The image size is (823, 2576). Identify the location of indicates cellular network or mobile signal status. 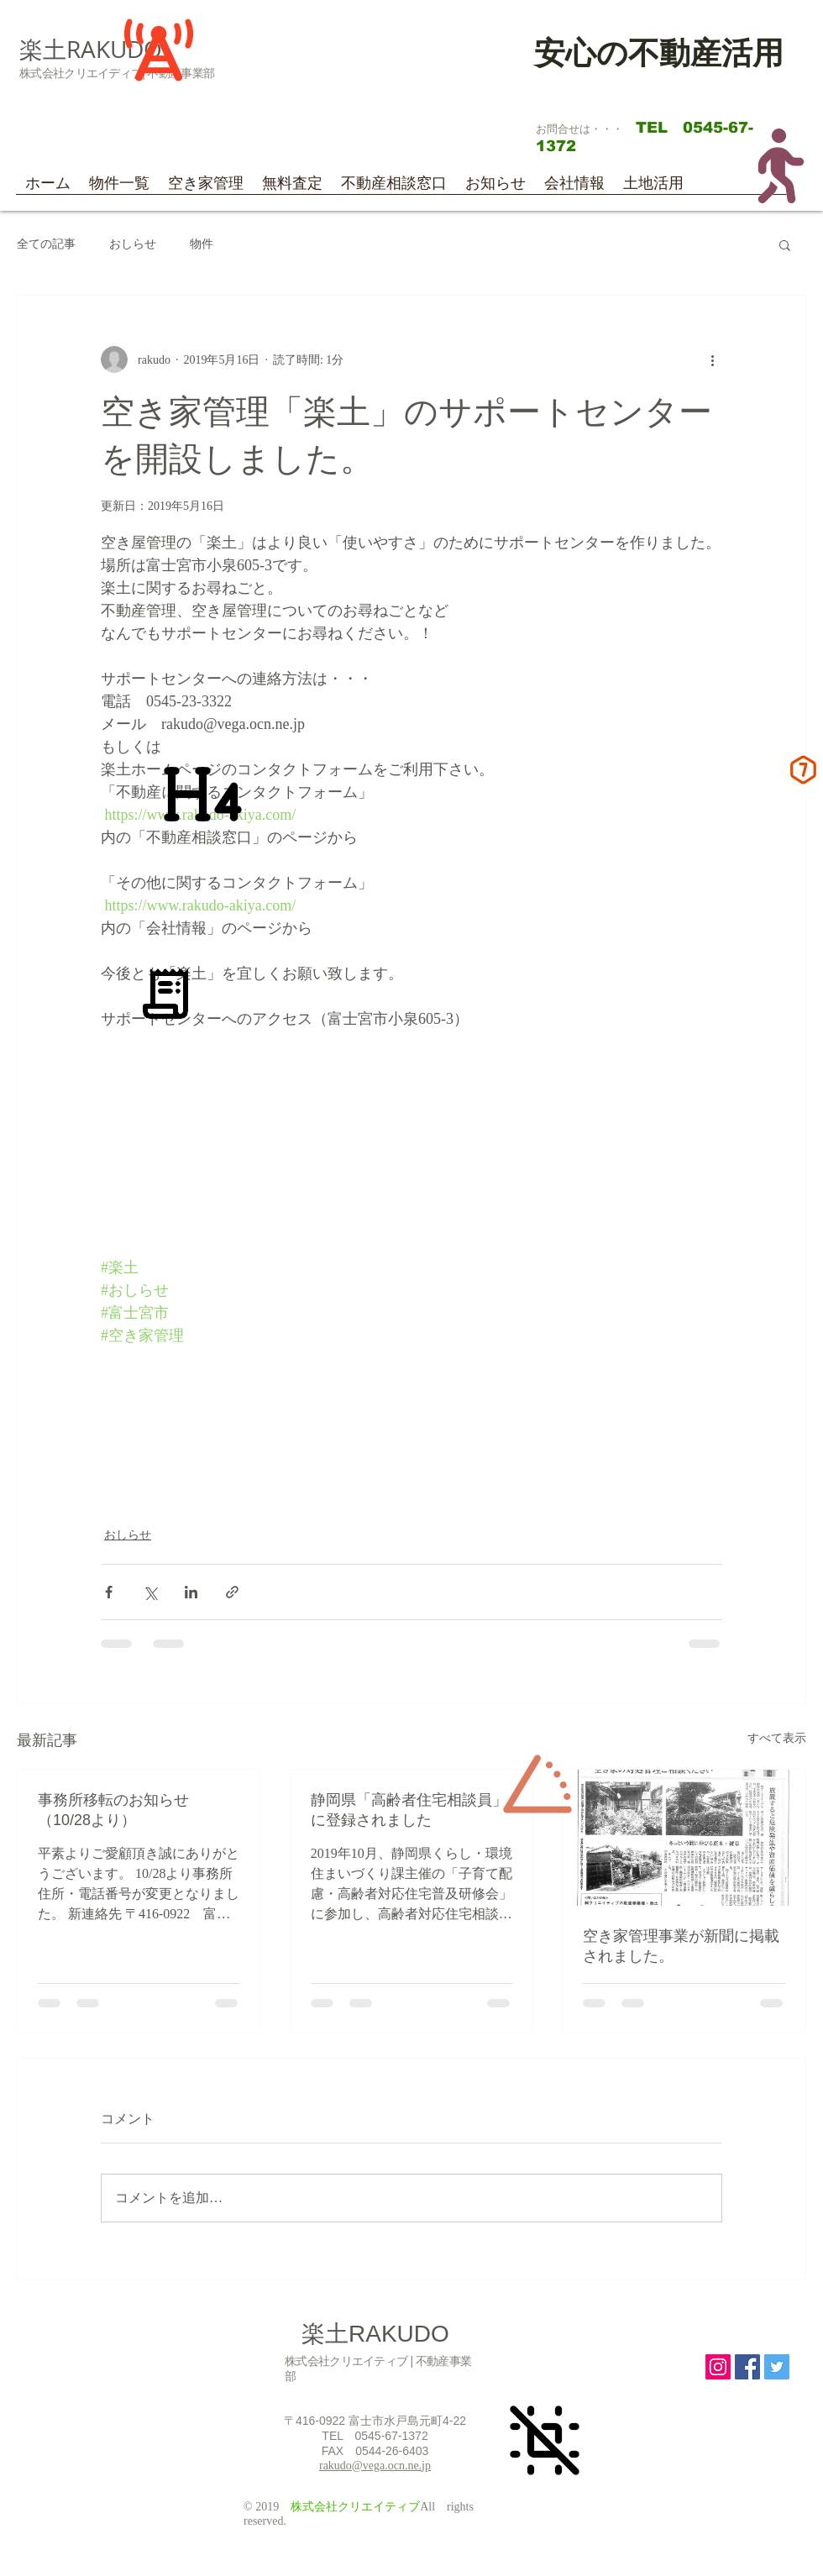
(159, 50).